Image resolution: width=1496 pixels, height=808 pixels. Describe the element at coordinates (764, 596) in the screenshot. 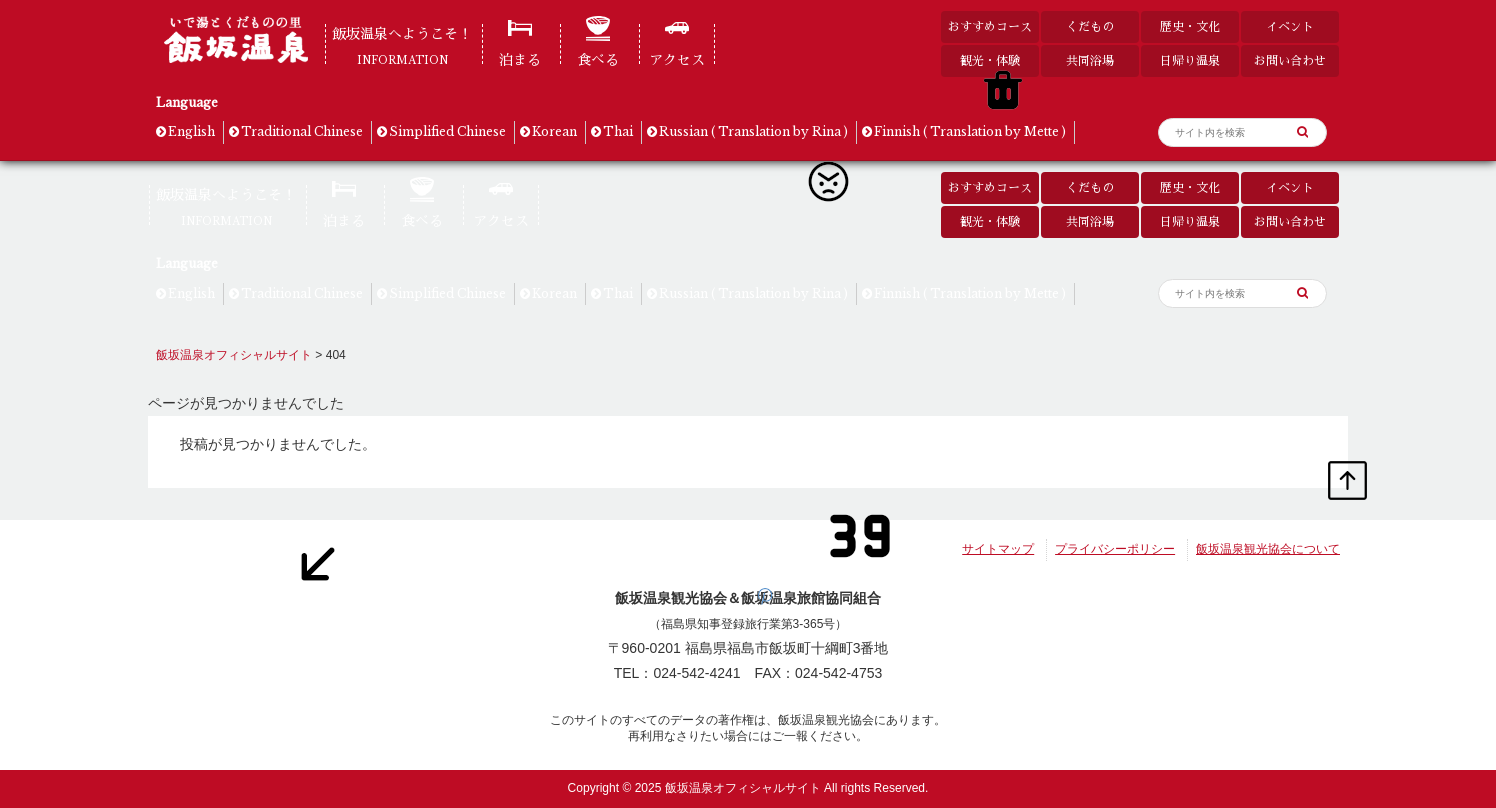

I see `open Pinterest app` at that location.